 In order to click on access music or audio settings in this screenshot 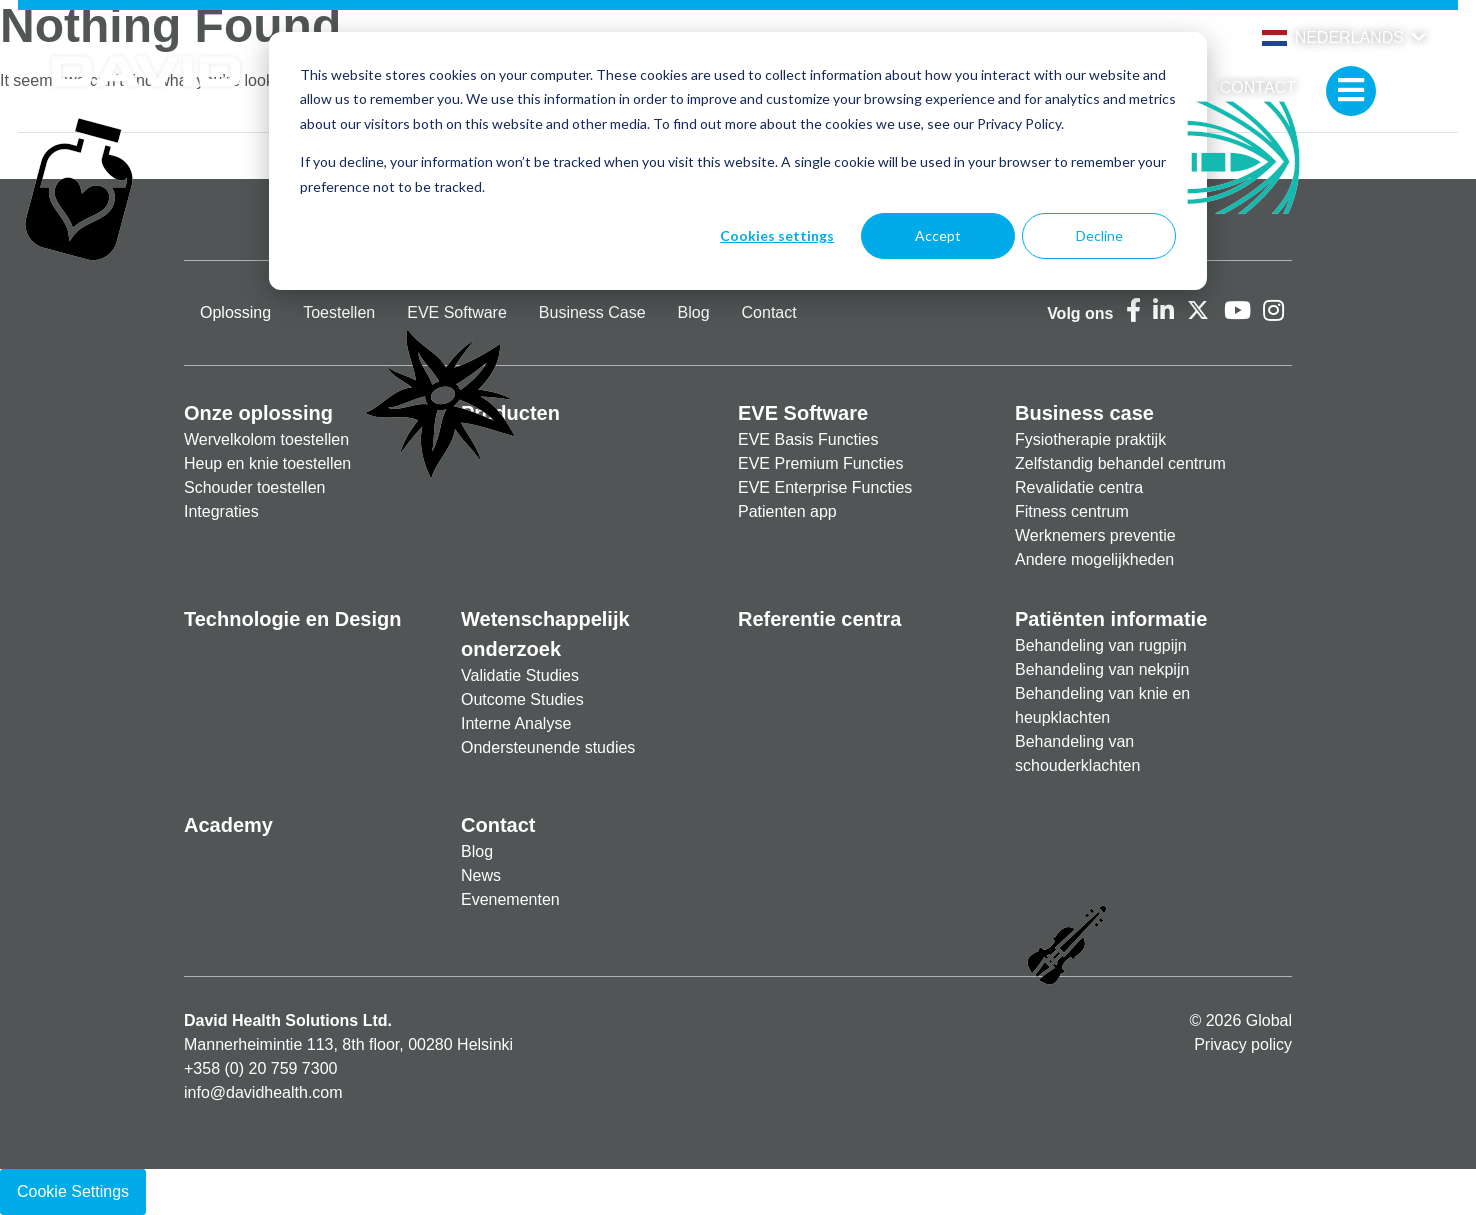, I will do `click(1067, 945)`.